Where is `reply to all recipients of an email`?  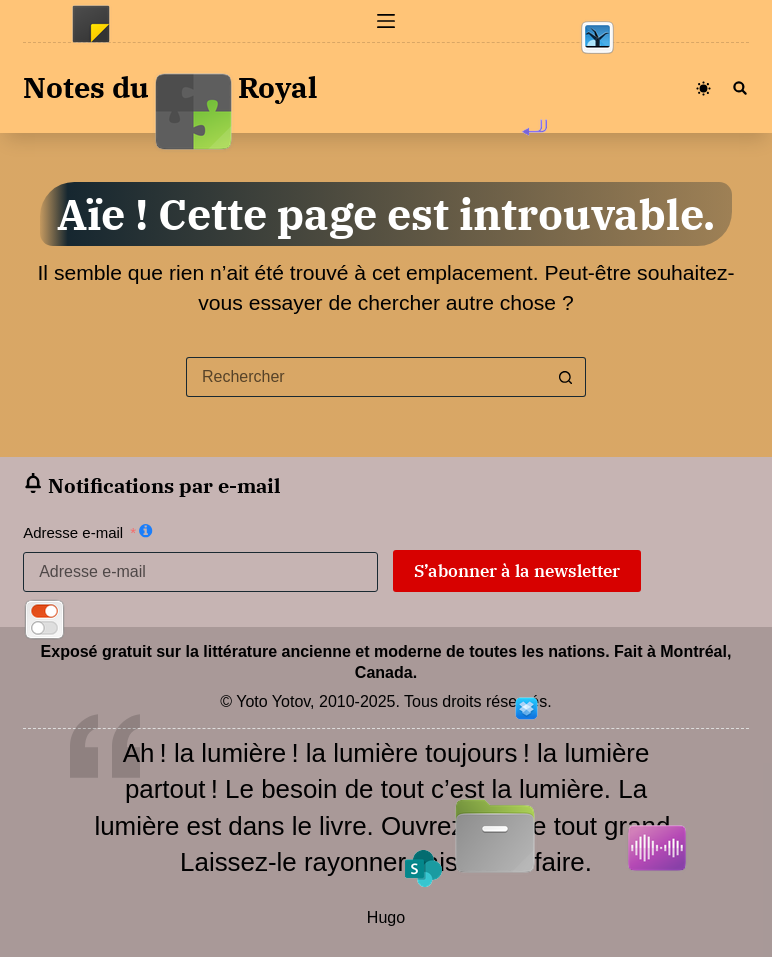
reply to all recipients of an email is located at coordinates (534, 126).